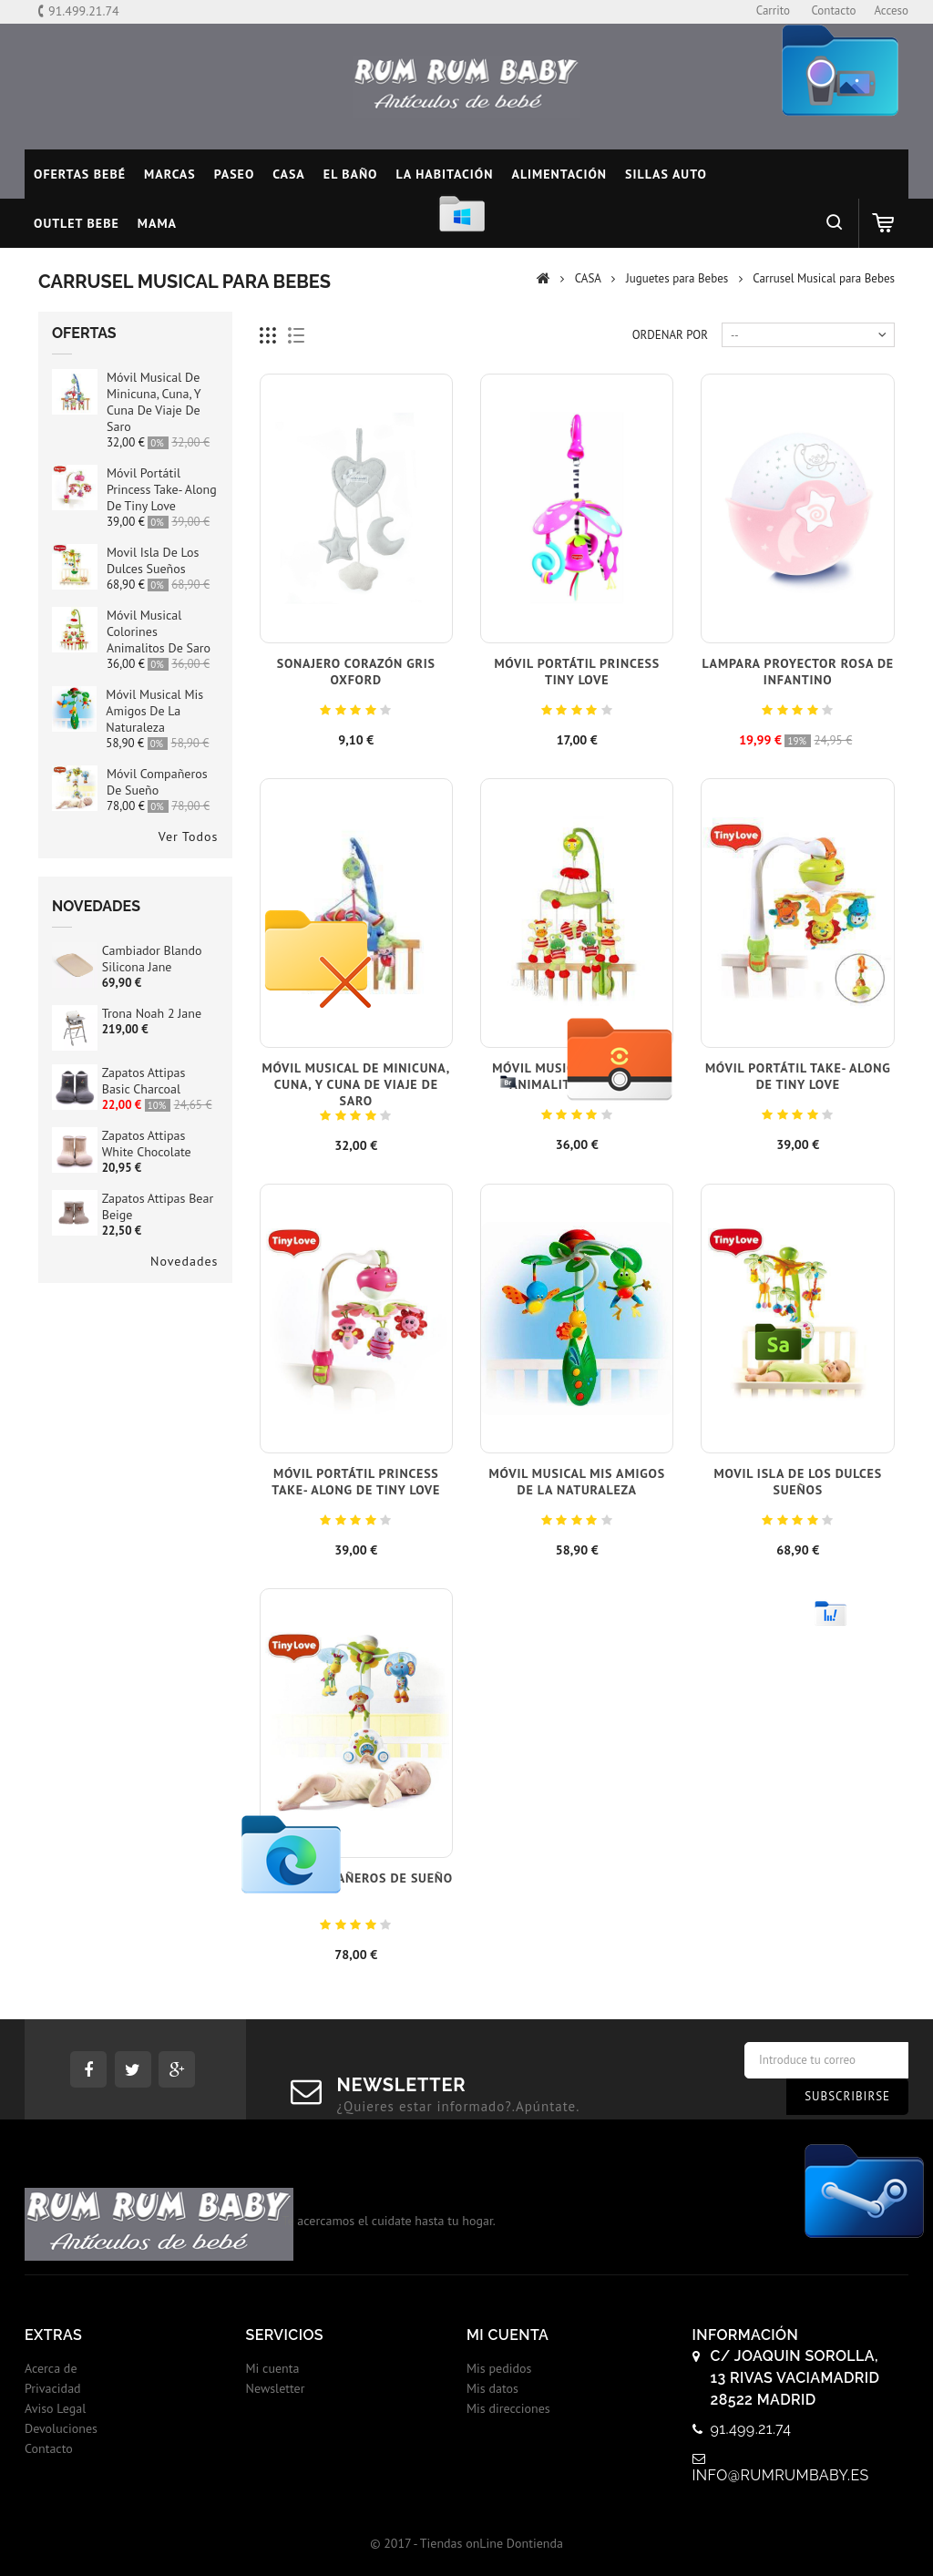  Describe the element at coordinates (462, 215) in the screenshot. I see `open windows system files folder` at that location.